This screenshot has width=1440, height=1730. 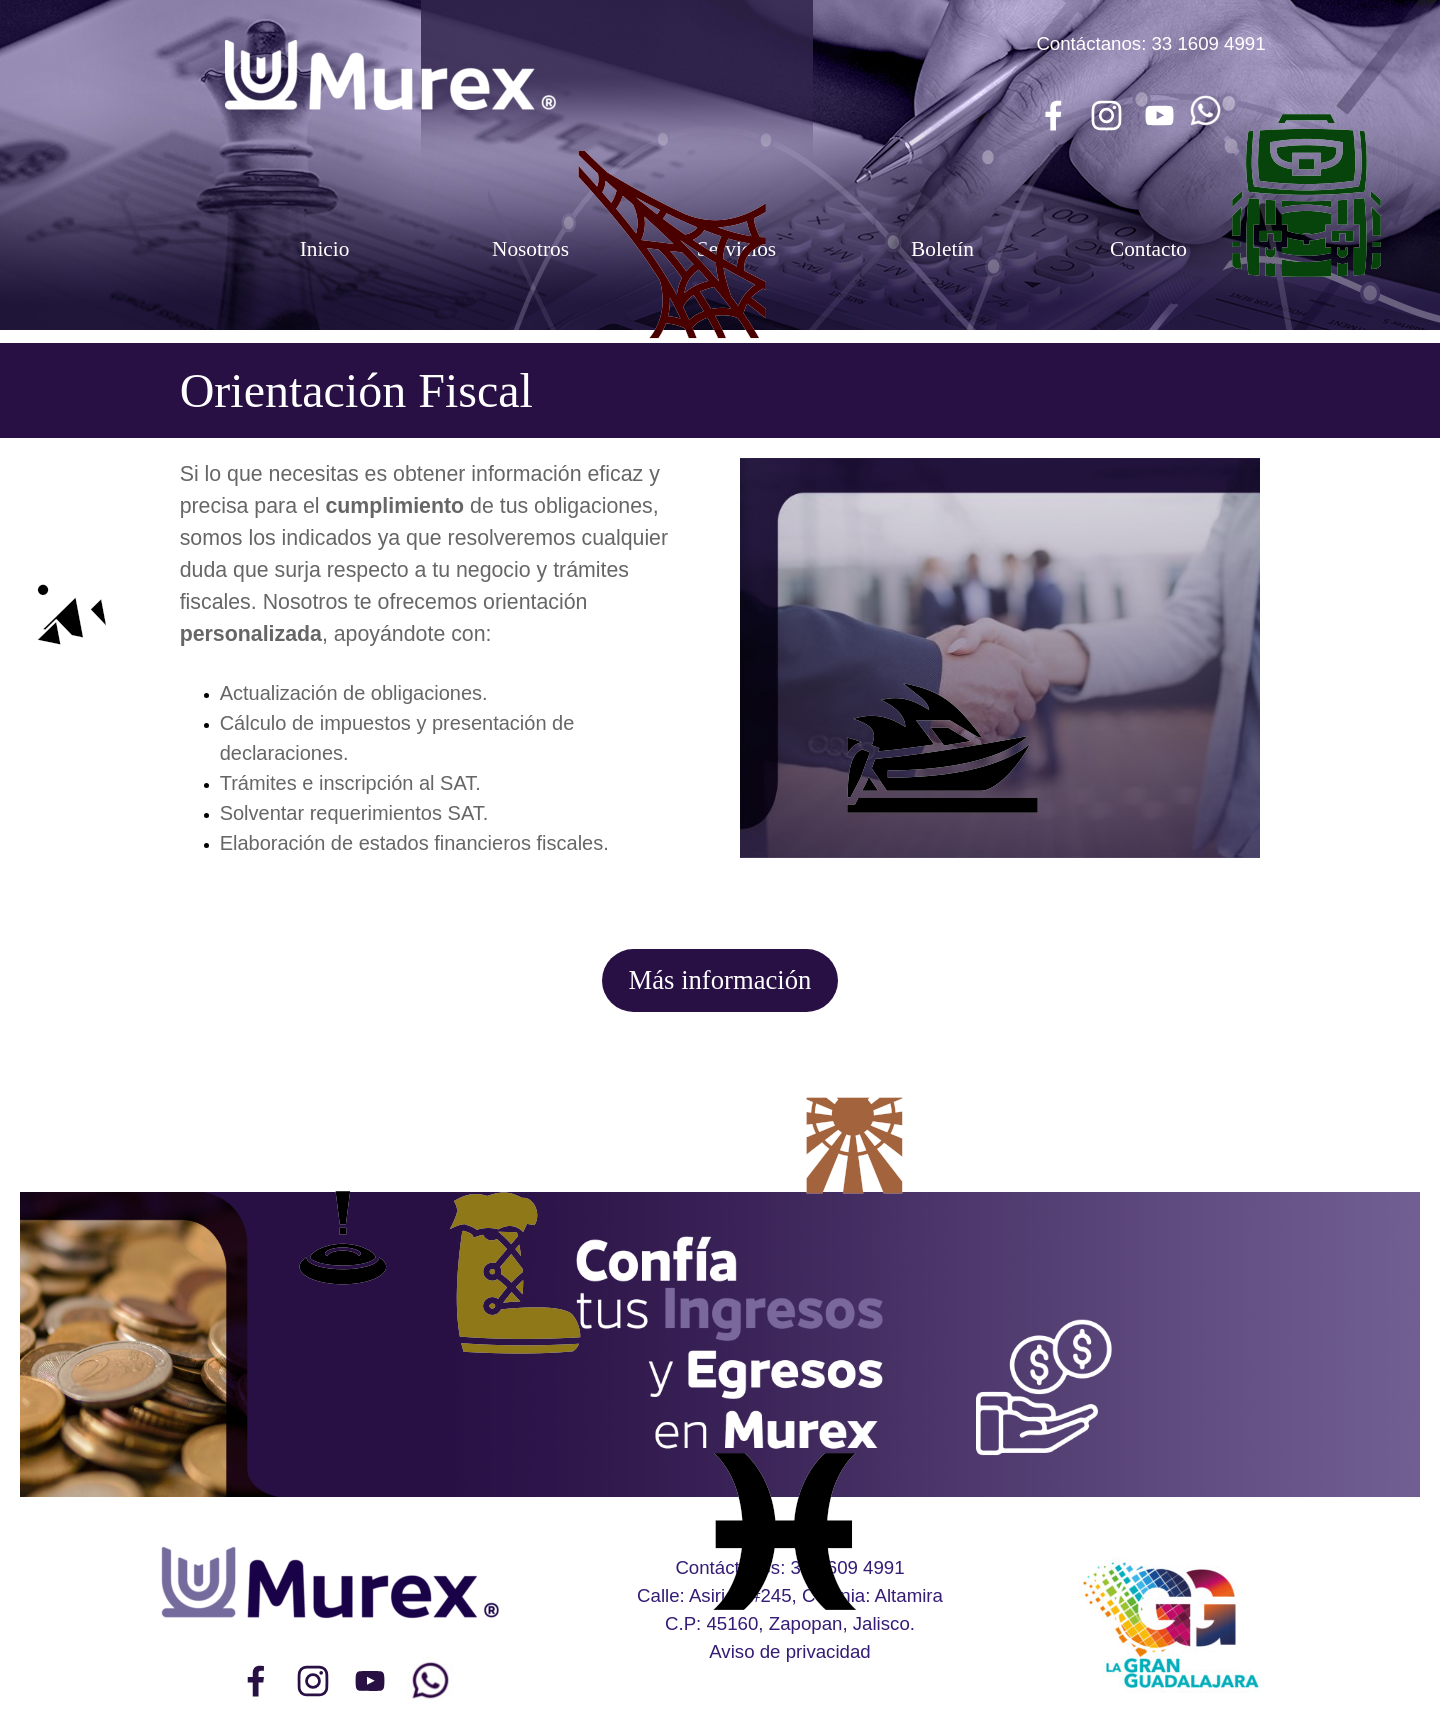 I want to click on indicates sunny or clear weather conditions, so click(x=854, y=1145).